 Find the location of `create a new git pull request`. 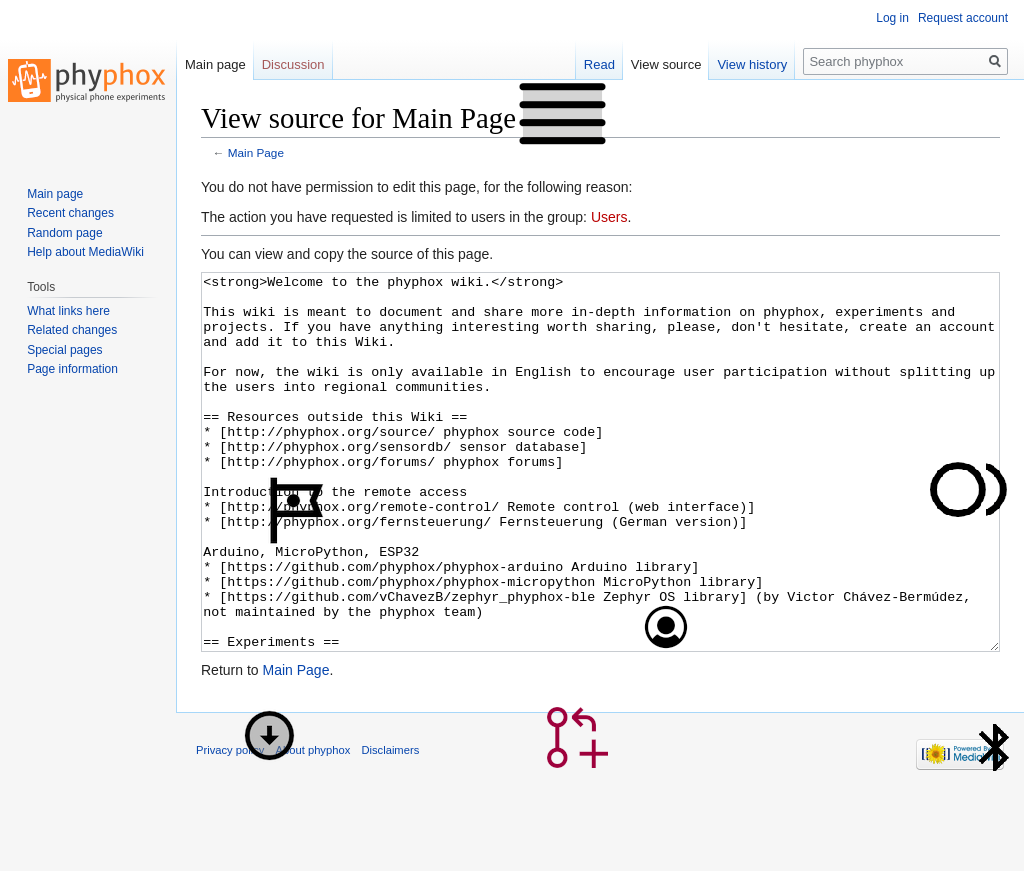

create a new git pull request is located at coordinates (575, 735).